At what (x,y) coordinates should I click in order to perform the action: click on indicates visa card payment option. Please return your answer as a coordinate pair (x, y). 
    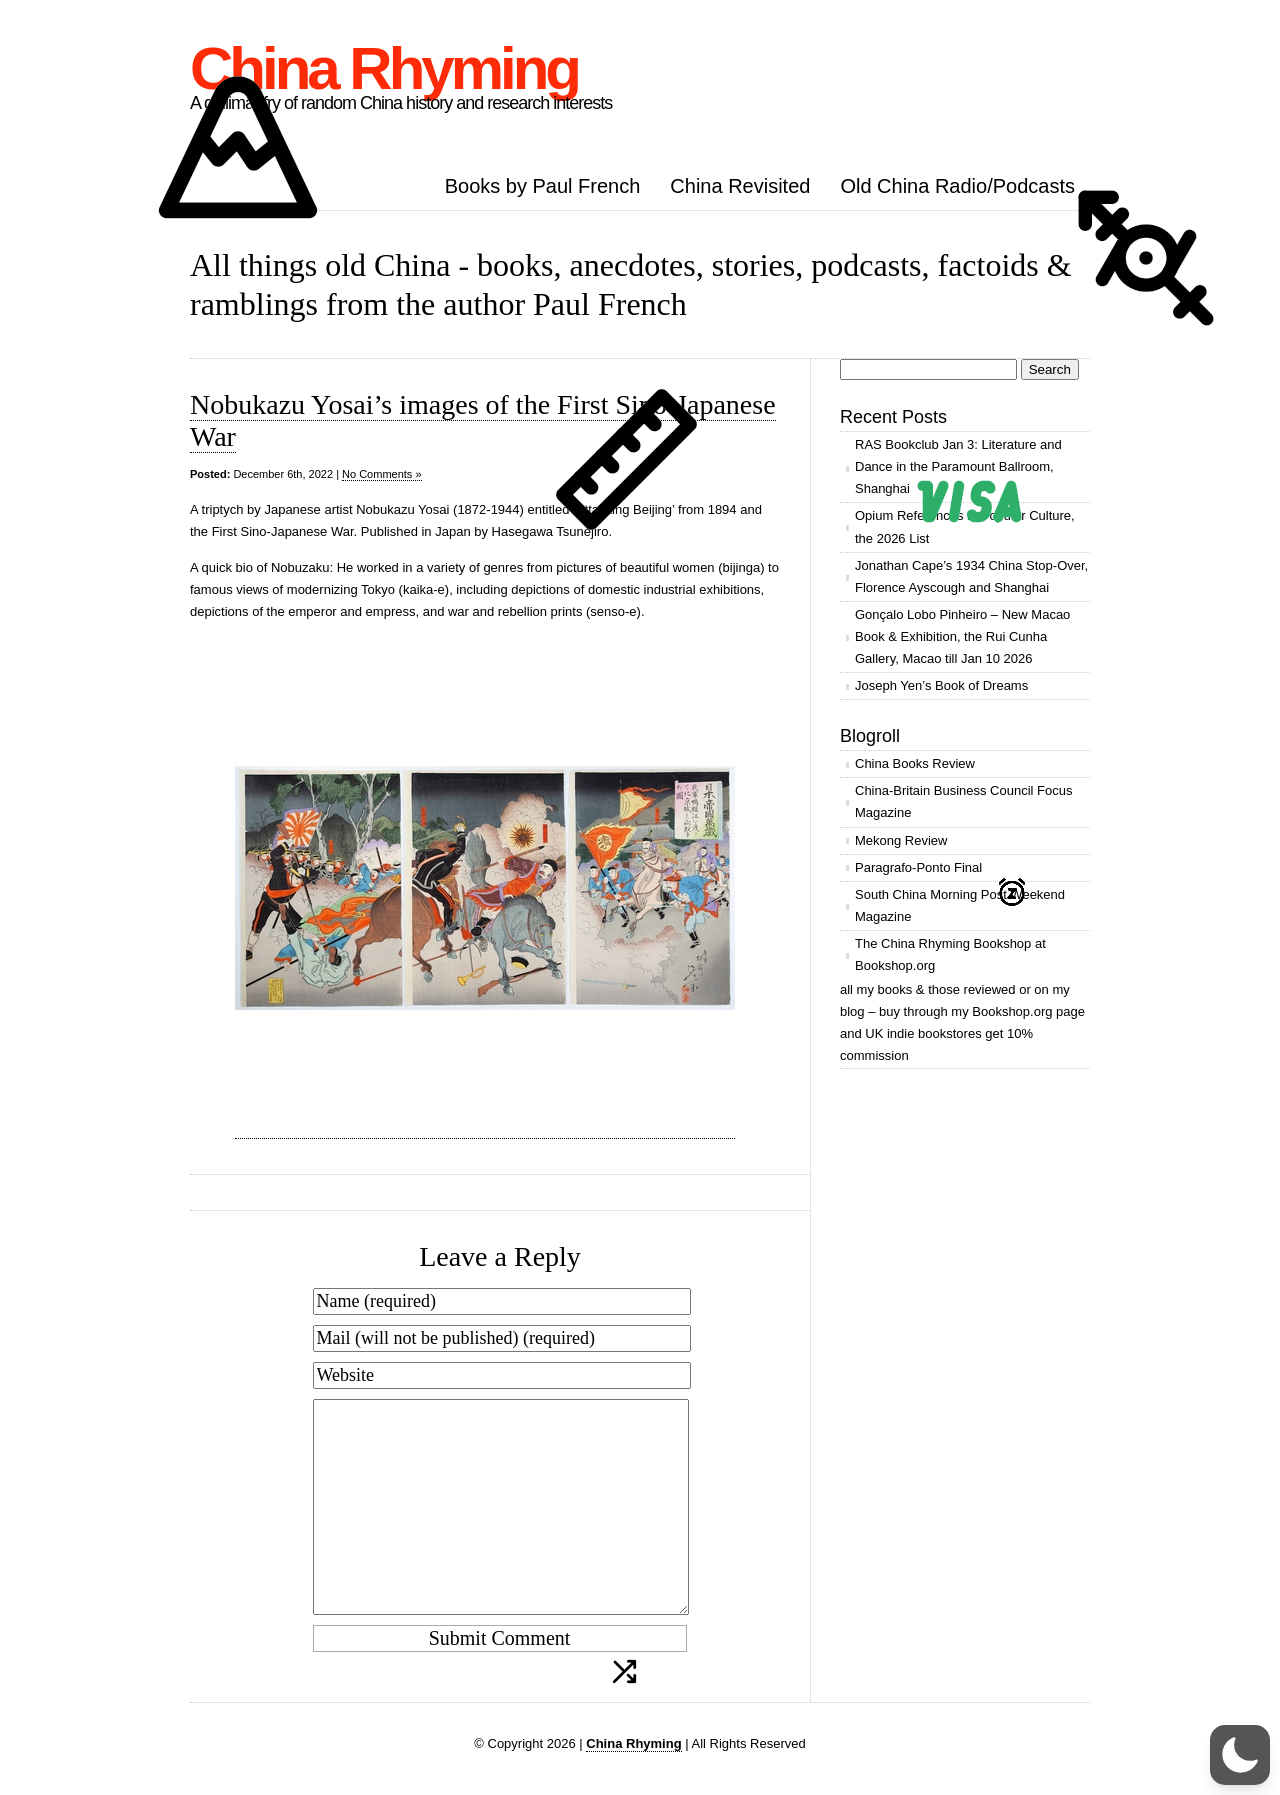
    Looking at the image, I should click on (969, 501).